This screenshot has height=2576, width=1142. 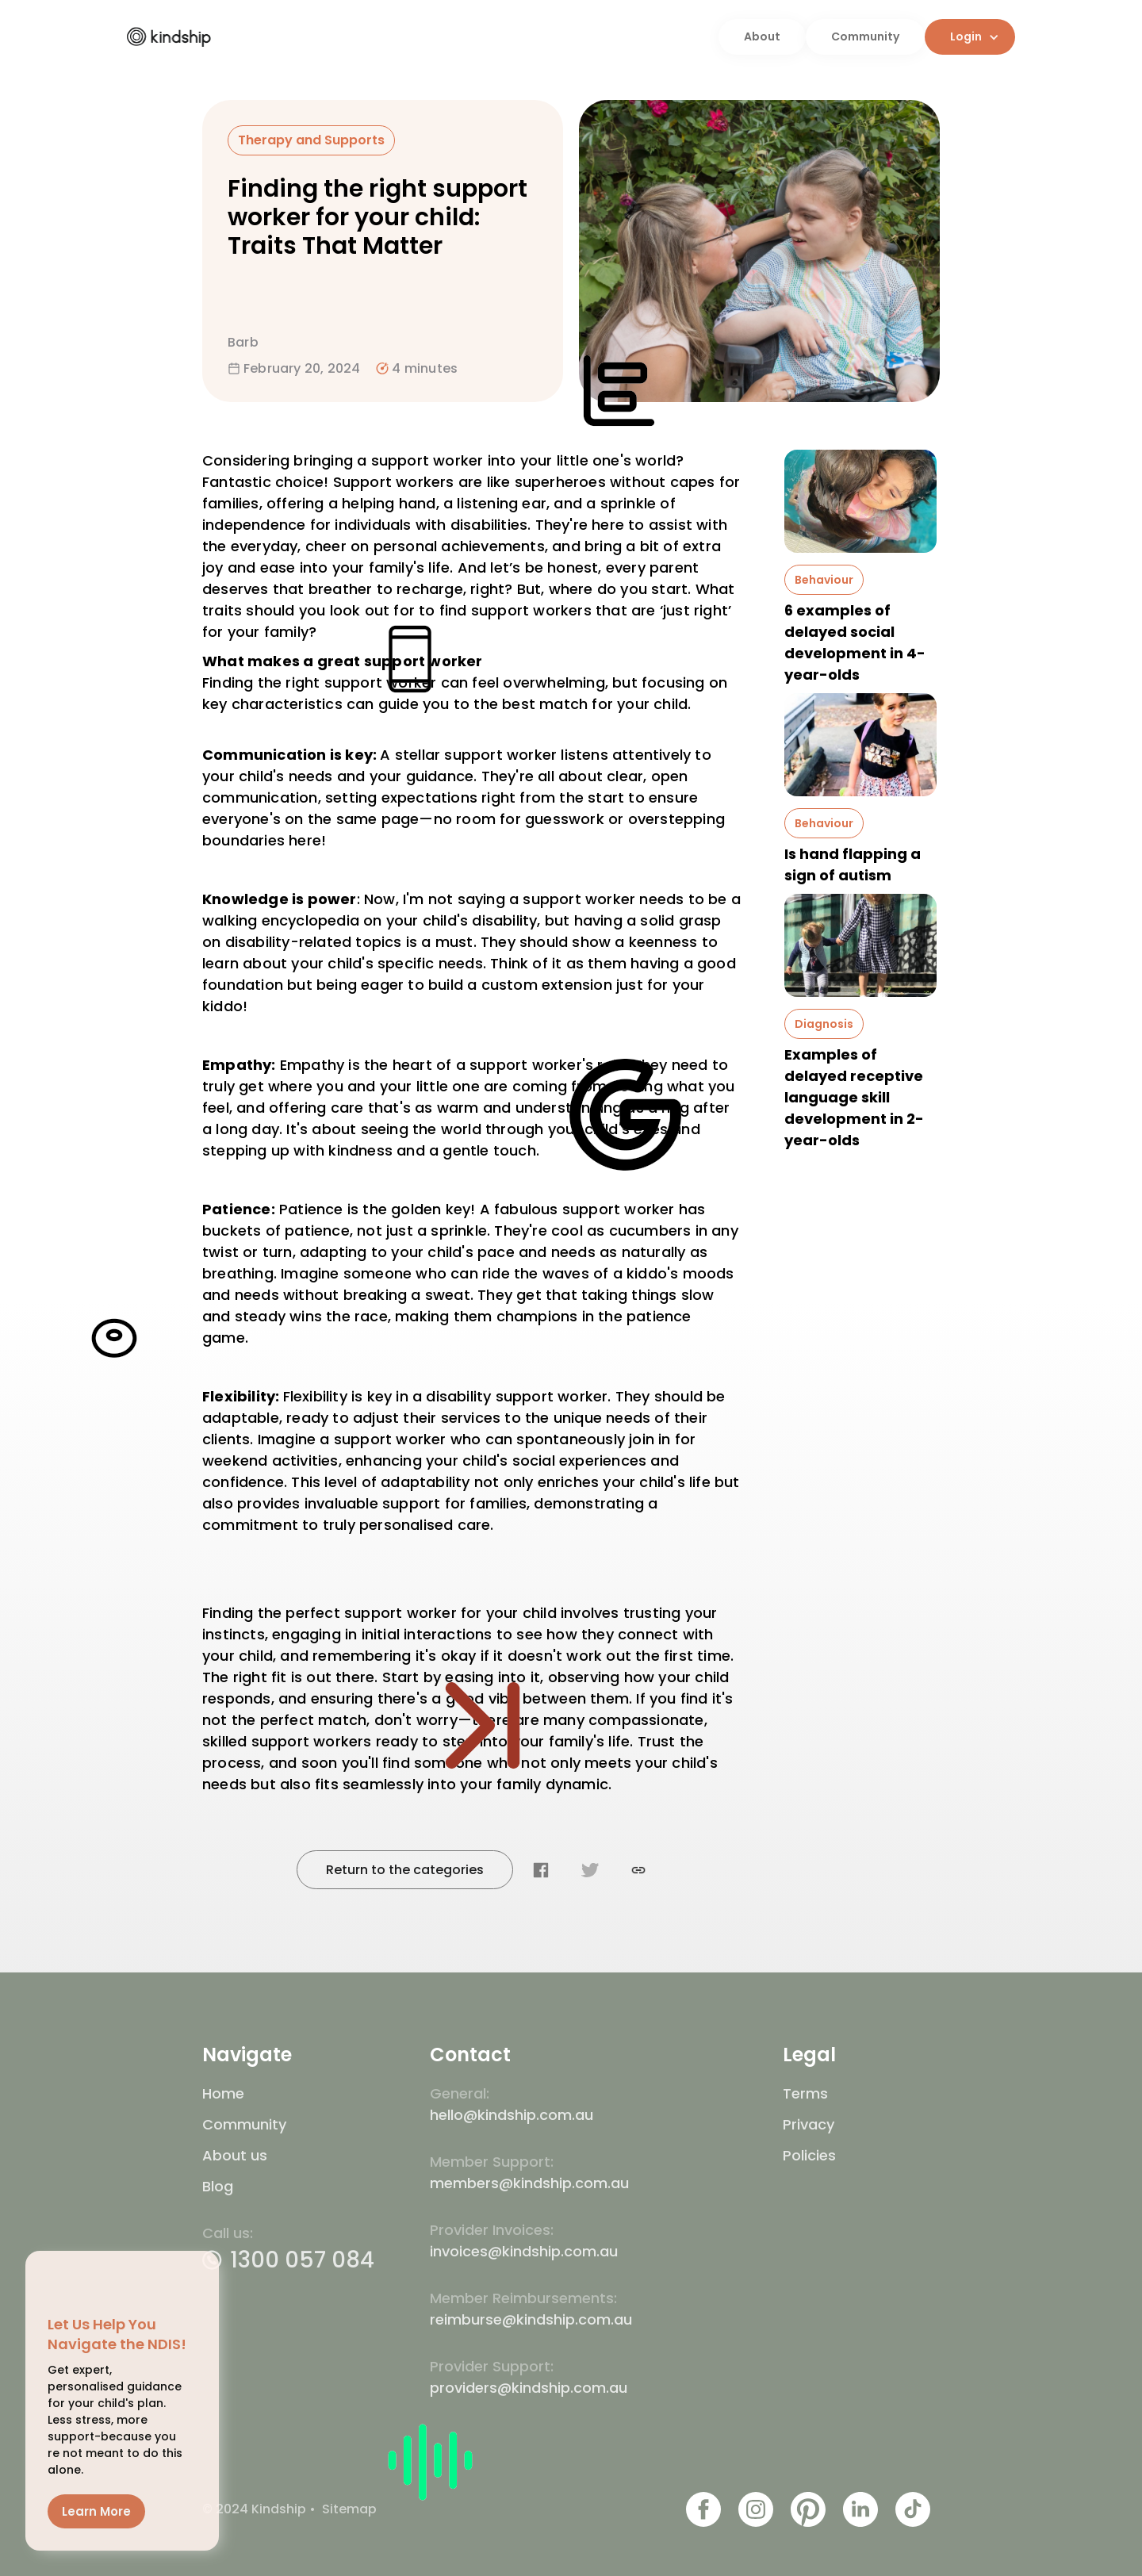 What do you see at coordinates (114, 1337) in the screenshot?
I see `select a 3D torus shape in modeling software` at bounding box center [114, 1337].